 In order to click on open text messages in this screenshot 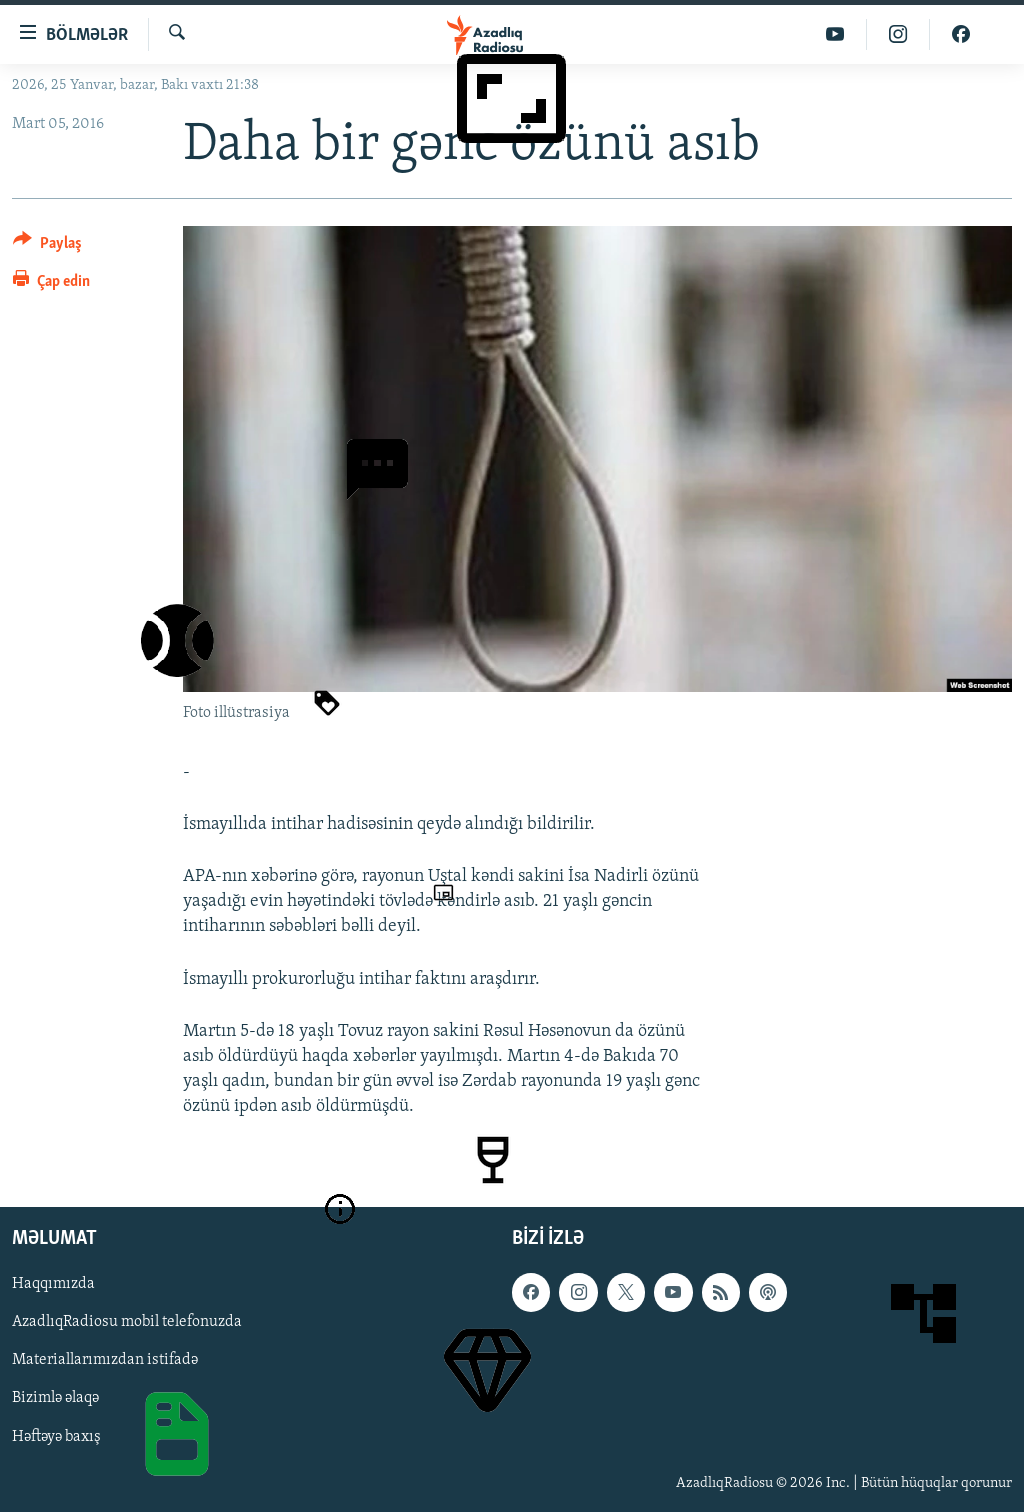, I will do `click(377, 469)`.